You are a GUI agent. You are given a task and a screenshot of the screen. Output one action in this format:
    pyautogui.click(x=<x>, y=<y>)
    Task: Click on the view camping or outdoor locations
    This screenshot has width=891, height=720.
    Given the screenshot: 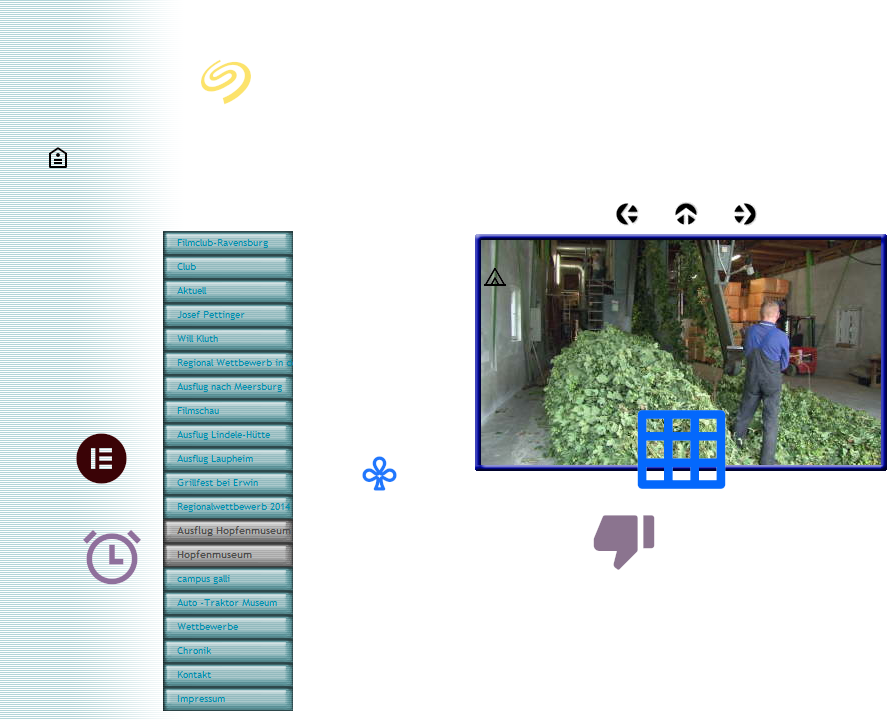 What is the action you would take?
    pyautogui.click(x=495, y=277)
    